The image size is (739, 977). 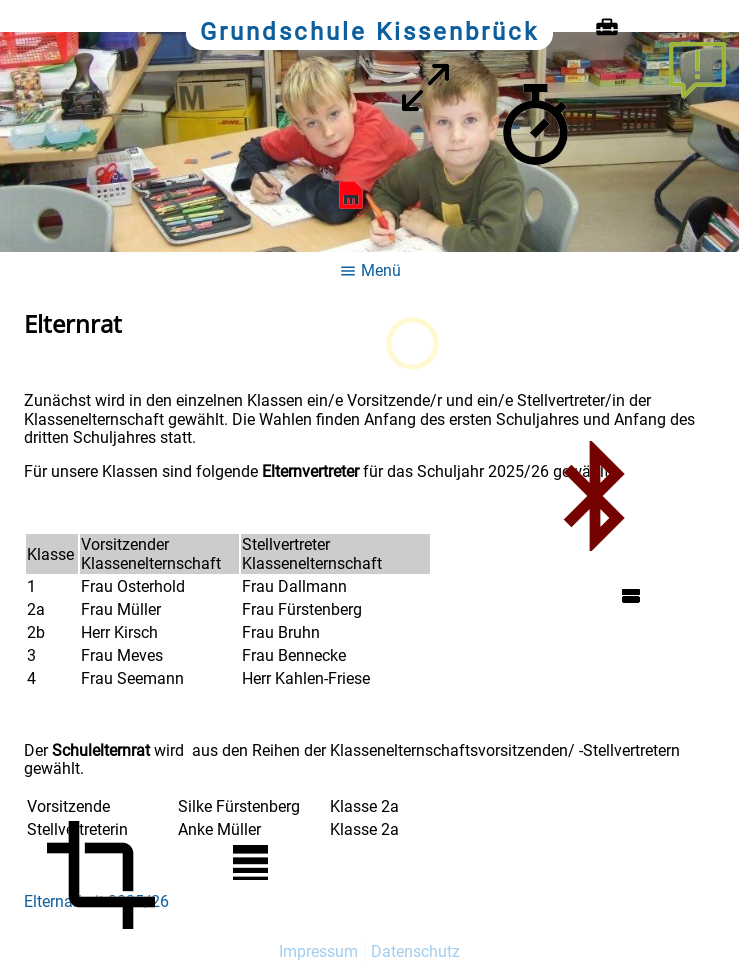 I want to click on switch to stream or list view, so click(x=630, y=596).